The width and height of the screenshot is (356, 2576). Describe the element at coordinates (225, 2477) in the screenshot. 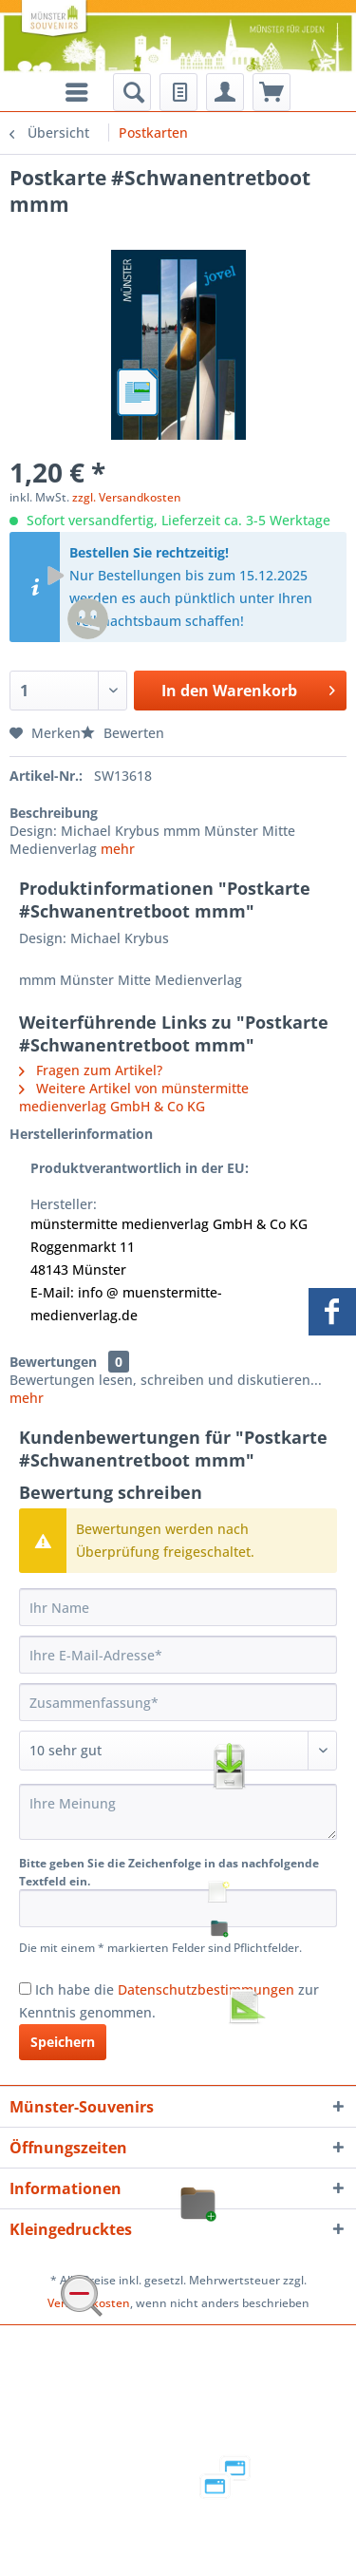

I see `duplicate display mode enabled` at that location.